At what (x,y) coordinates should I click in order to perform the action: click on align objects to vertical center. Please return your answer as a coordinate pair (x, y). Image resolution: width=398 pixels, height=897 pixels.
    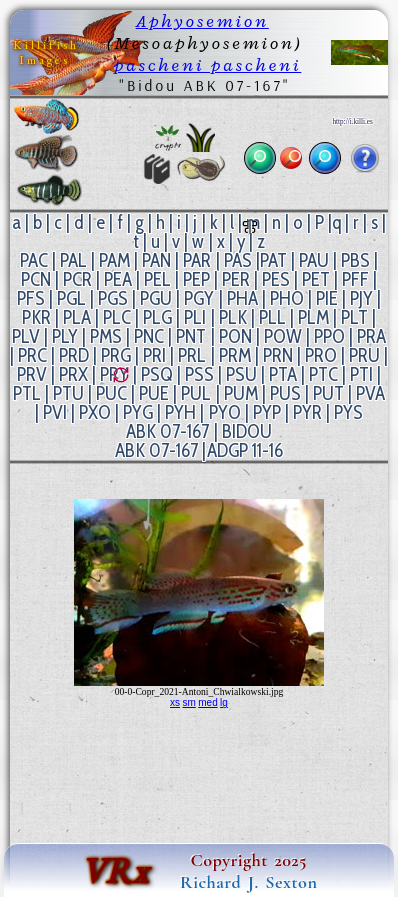
    Looking at the image, I should click on (250, 227).